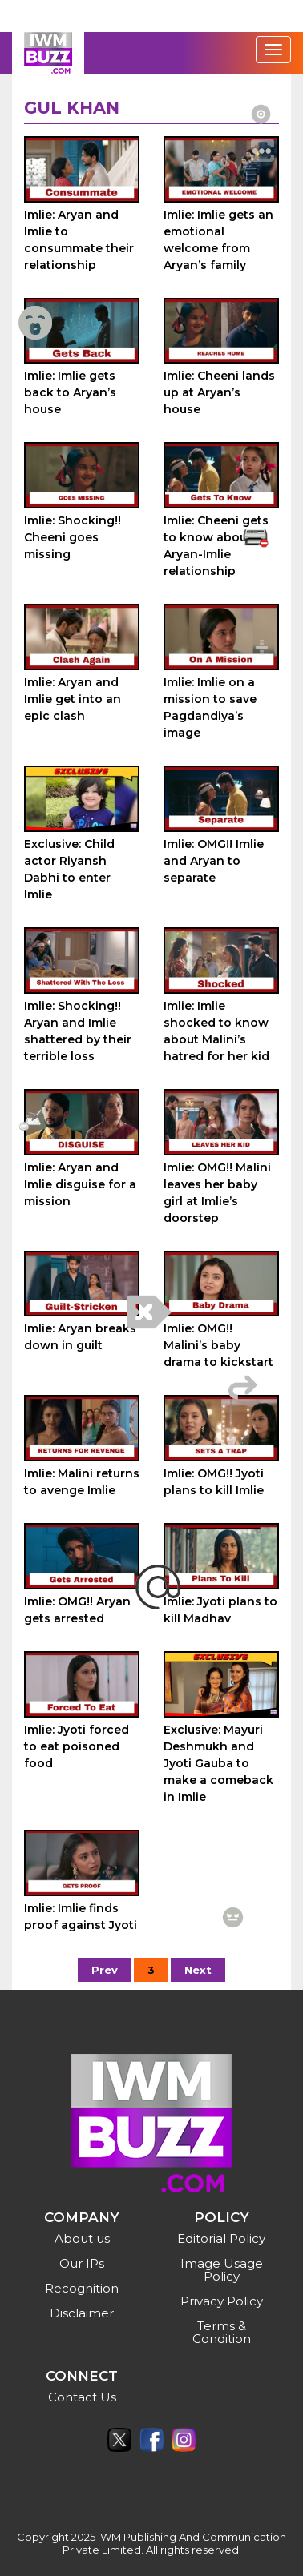 The image size is (303, 2576). Describe the element at coordinates (261, 114) in the screenshot. I see `access DVD or optical disc drive` at that location.